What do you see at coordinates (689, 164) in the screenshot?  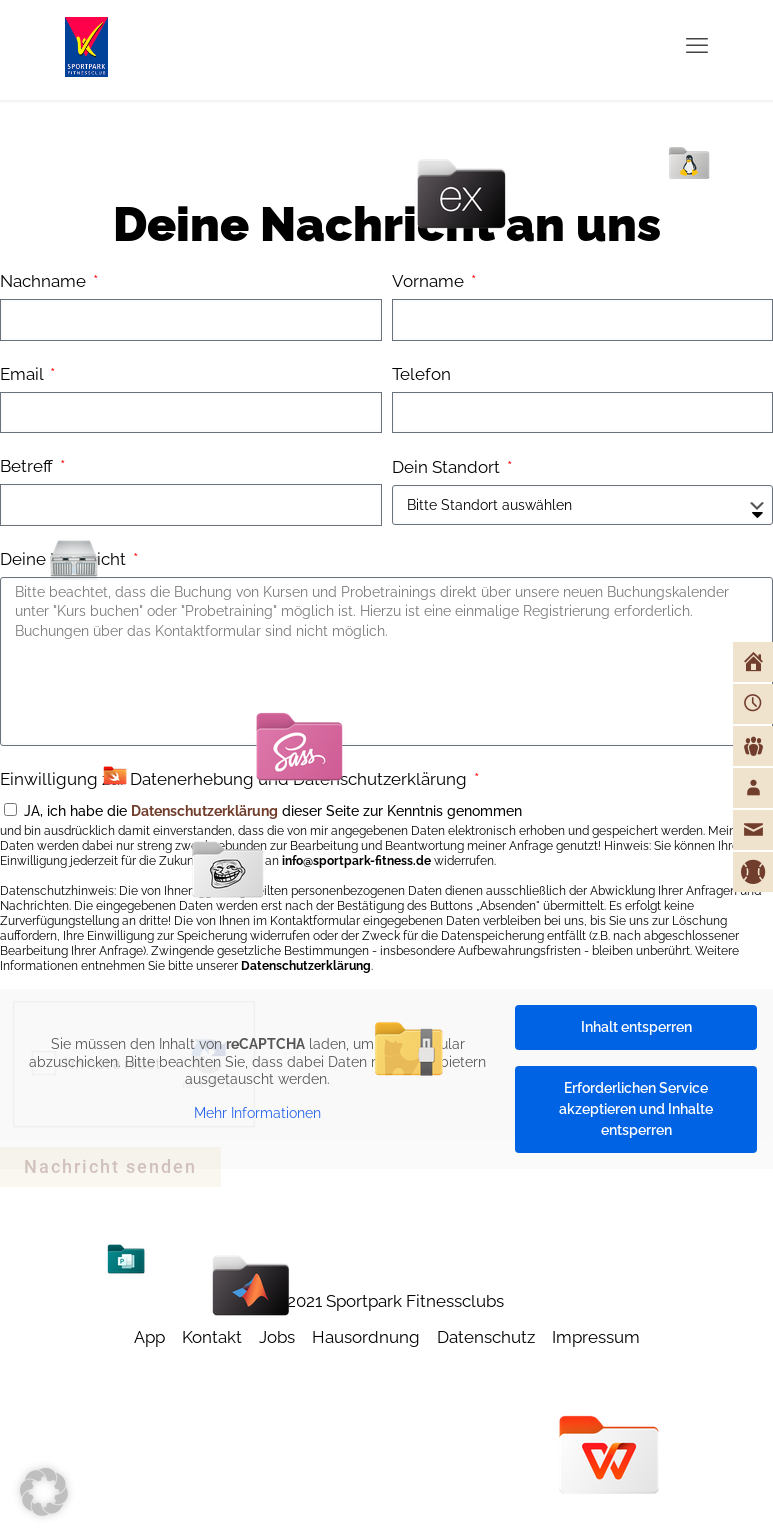 I see `open linux files folder` at bounding box center [689, 164].